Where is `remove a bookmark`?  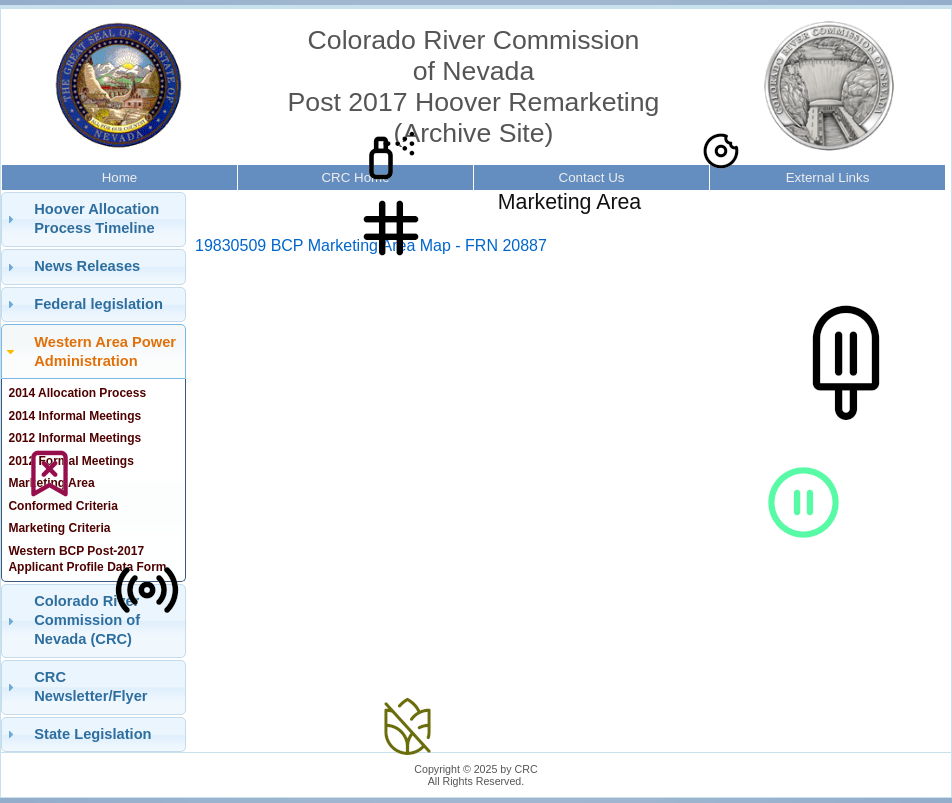
remove a bookmark is located at coordinates (49, 473).